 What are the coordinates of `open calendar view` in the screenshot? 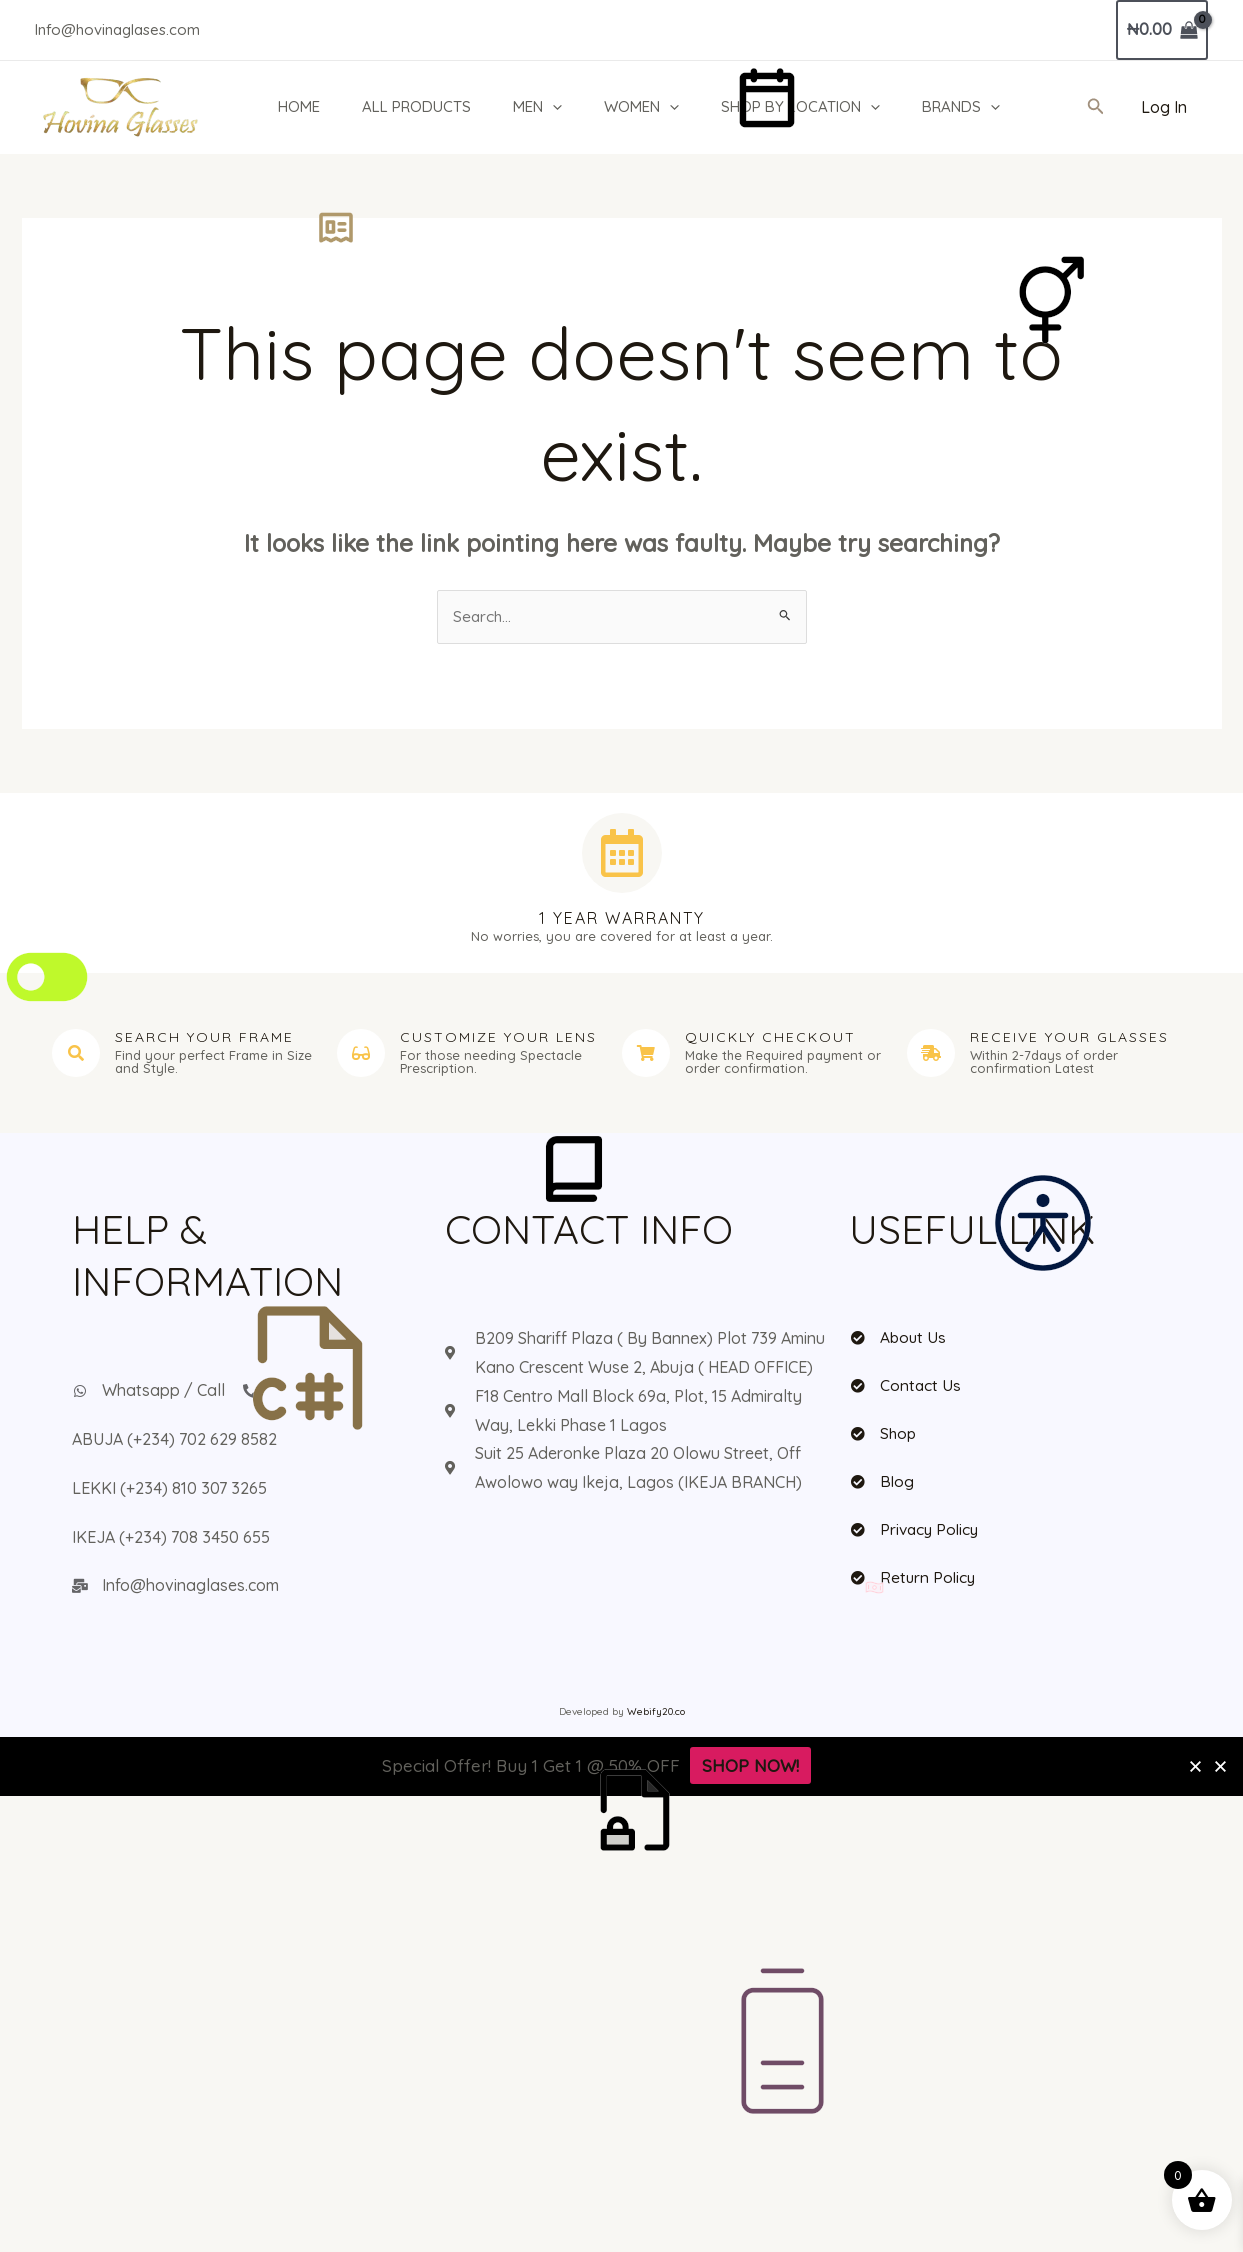 It's located at (767, 100).